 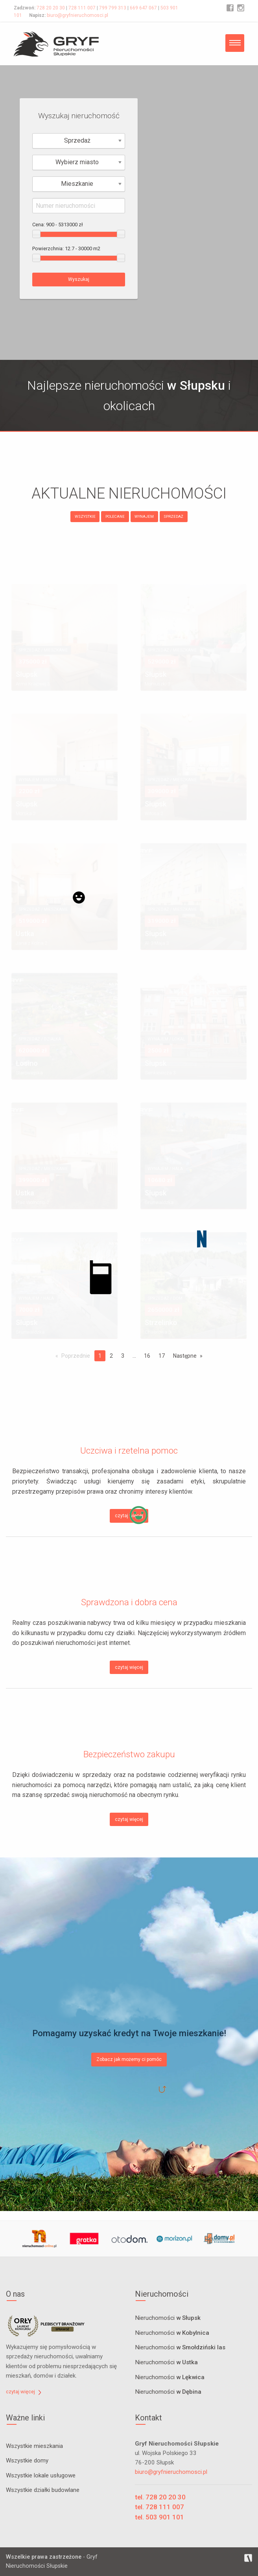 I want to click on indicates mobile device or phone functionality, so click(x=101, y=1279).